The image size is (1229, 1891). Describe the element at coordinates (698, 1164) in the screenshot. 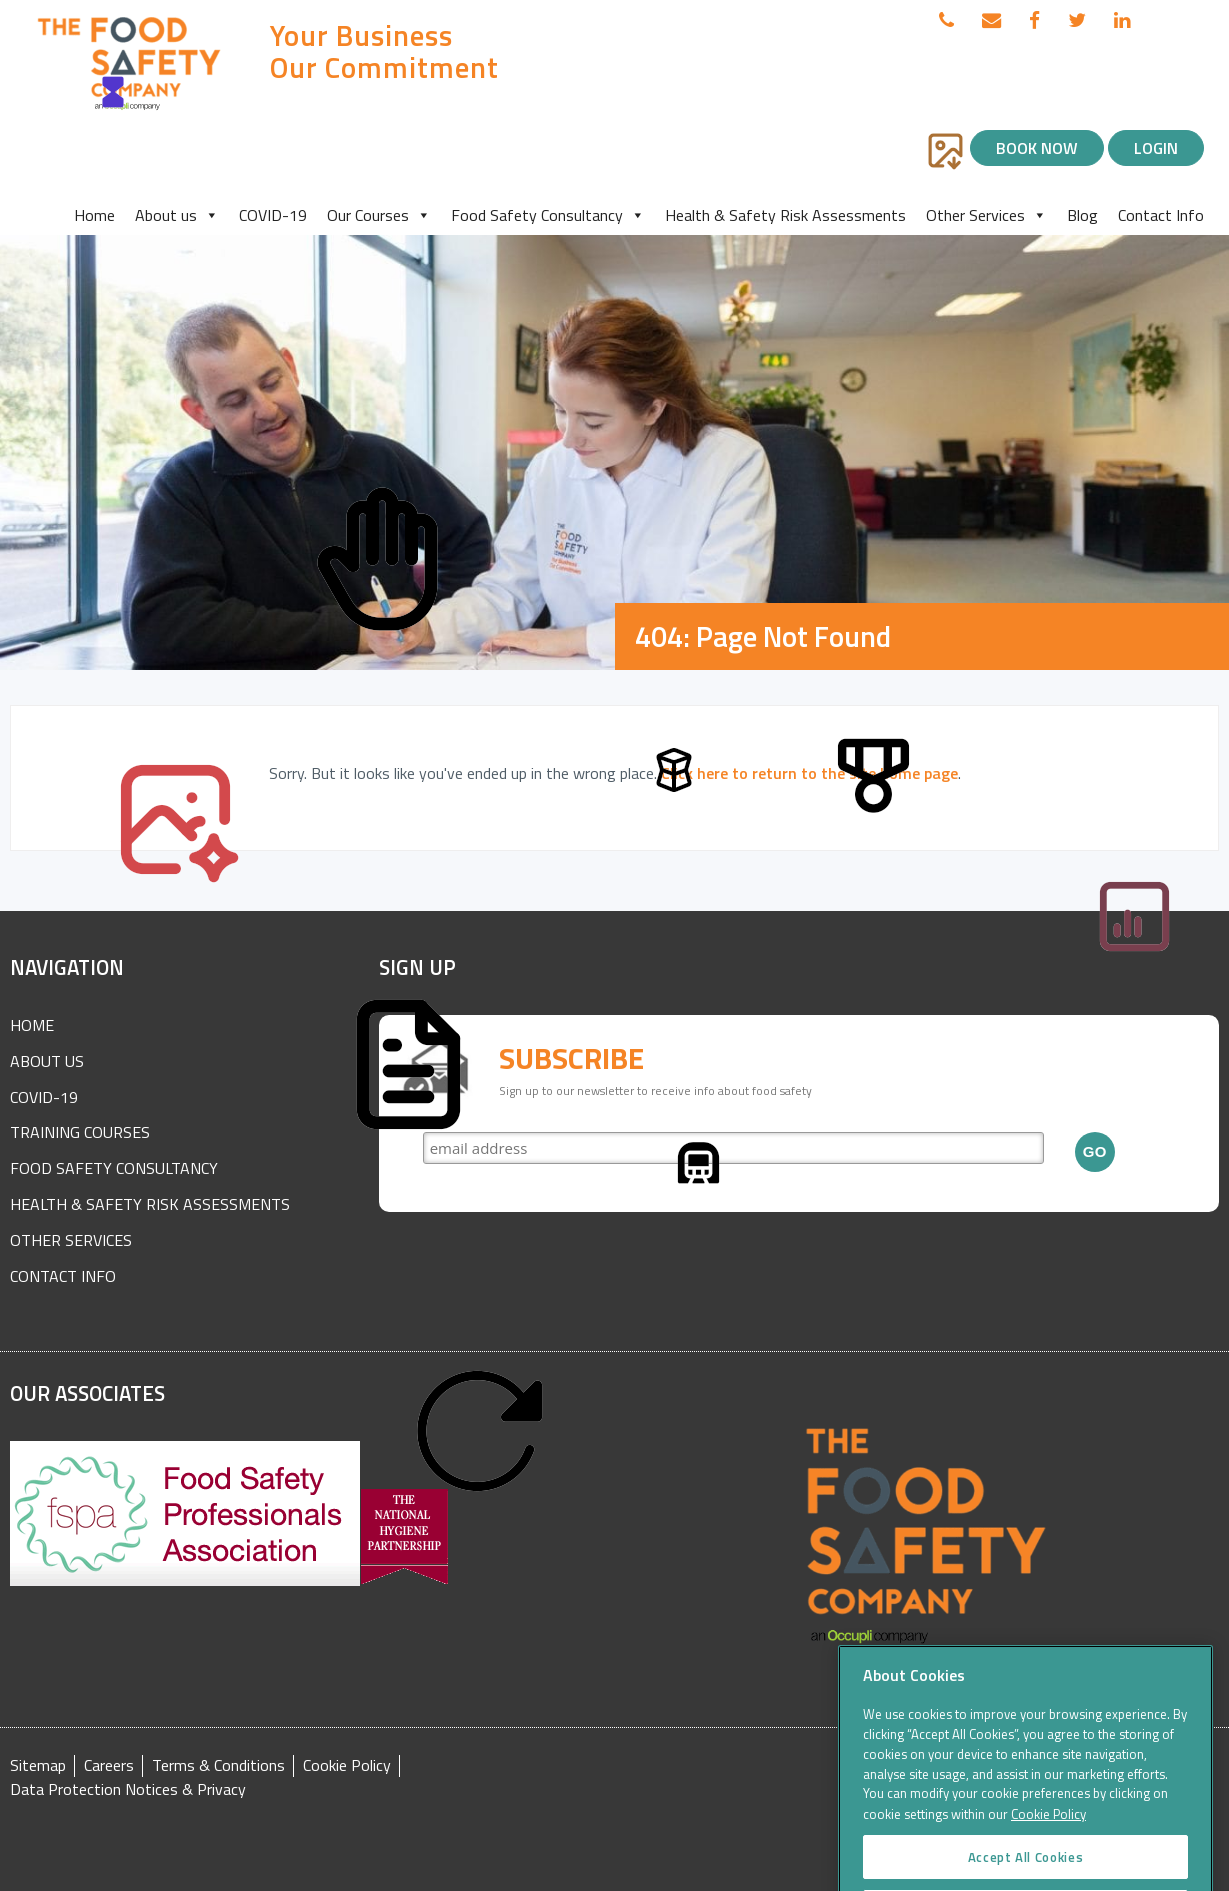

I see `access subway or metro transit information` at that location.